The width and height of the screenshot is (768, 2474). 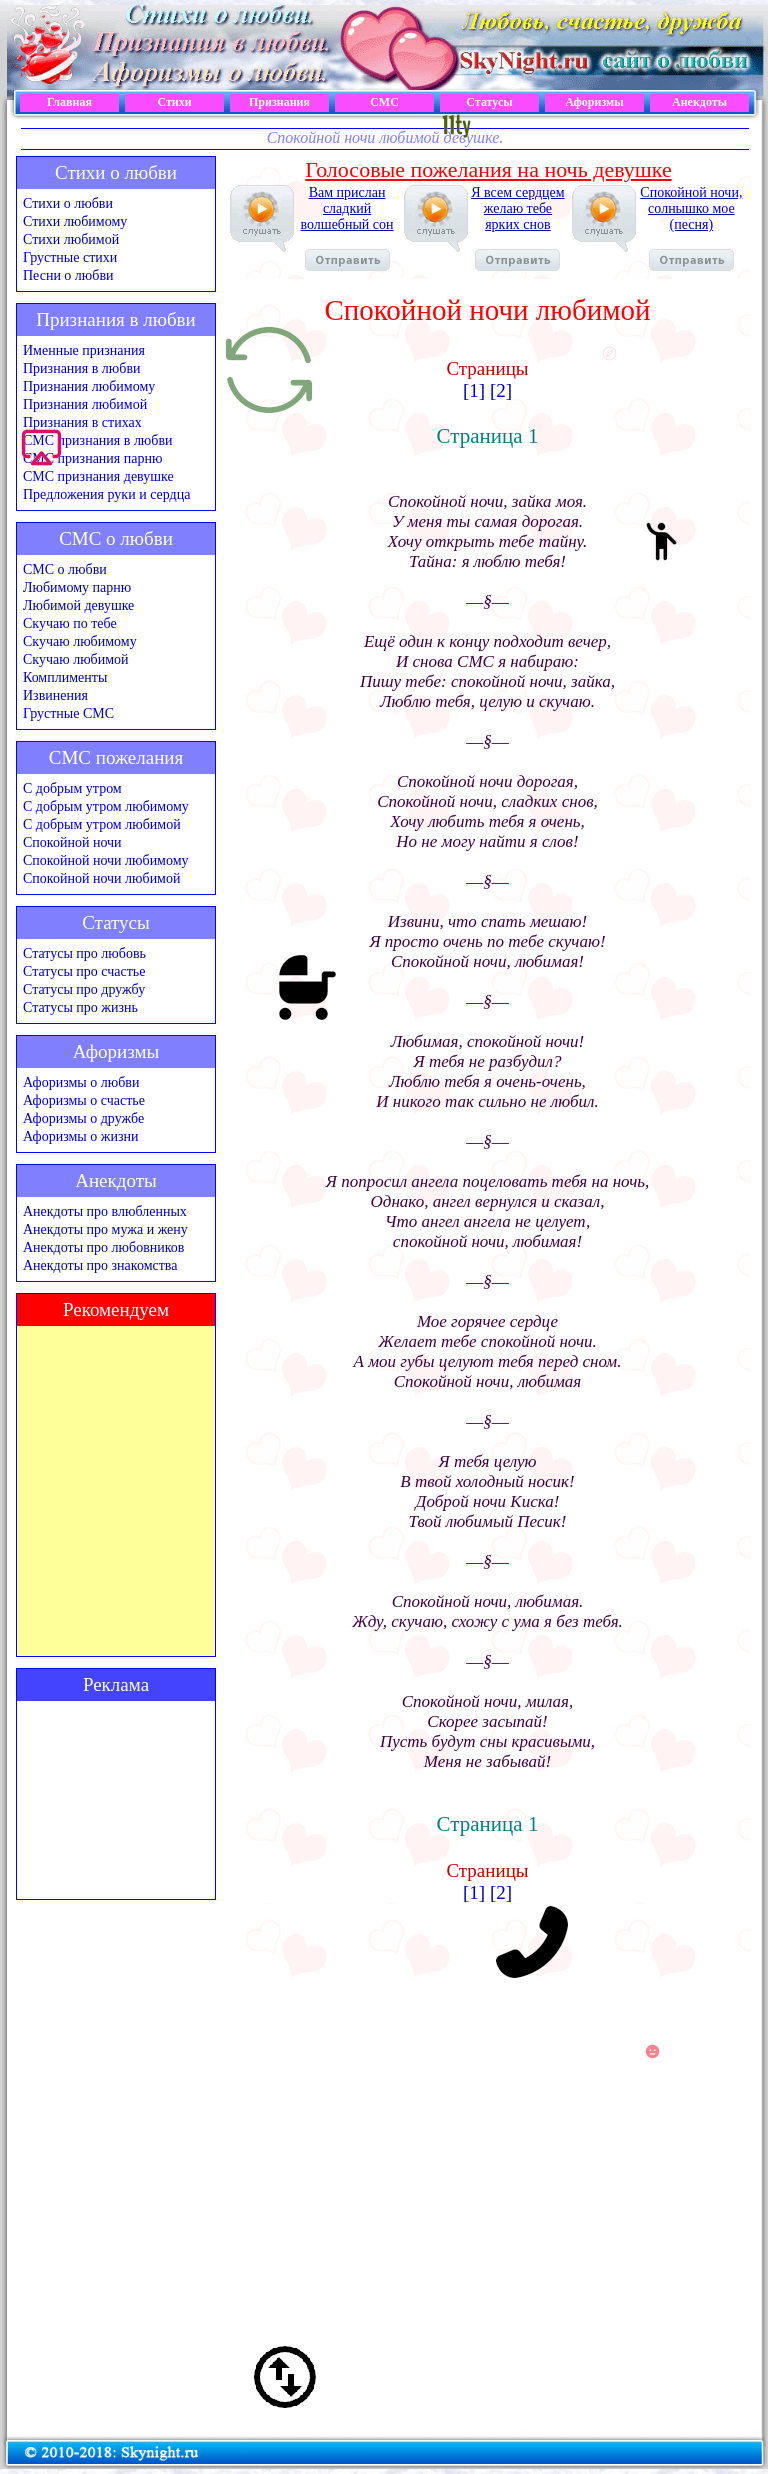 I want to click on indicate a neutral or indifferent reaction, so click(x=652, y=2051).